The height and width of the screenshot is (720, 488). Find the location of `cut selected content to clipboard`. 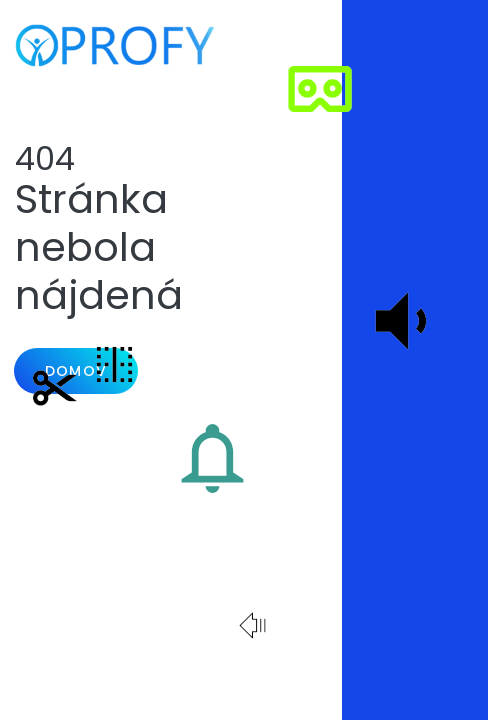

cut selected content to clipboard is located at coordinates (55, 388).